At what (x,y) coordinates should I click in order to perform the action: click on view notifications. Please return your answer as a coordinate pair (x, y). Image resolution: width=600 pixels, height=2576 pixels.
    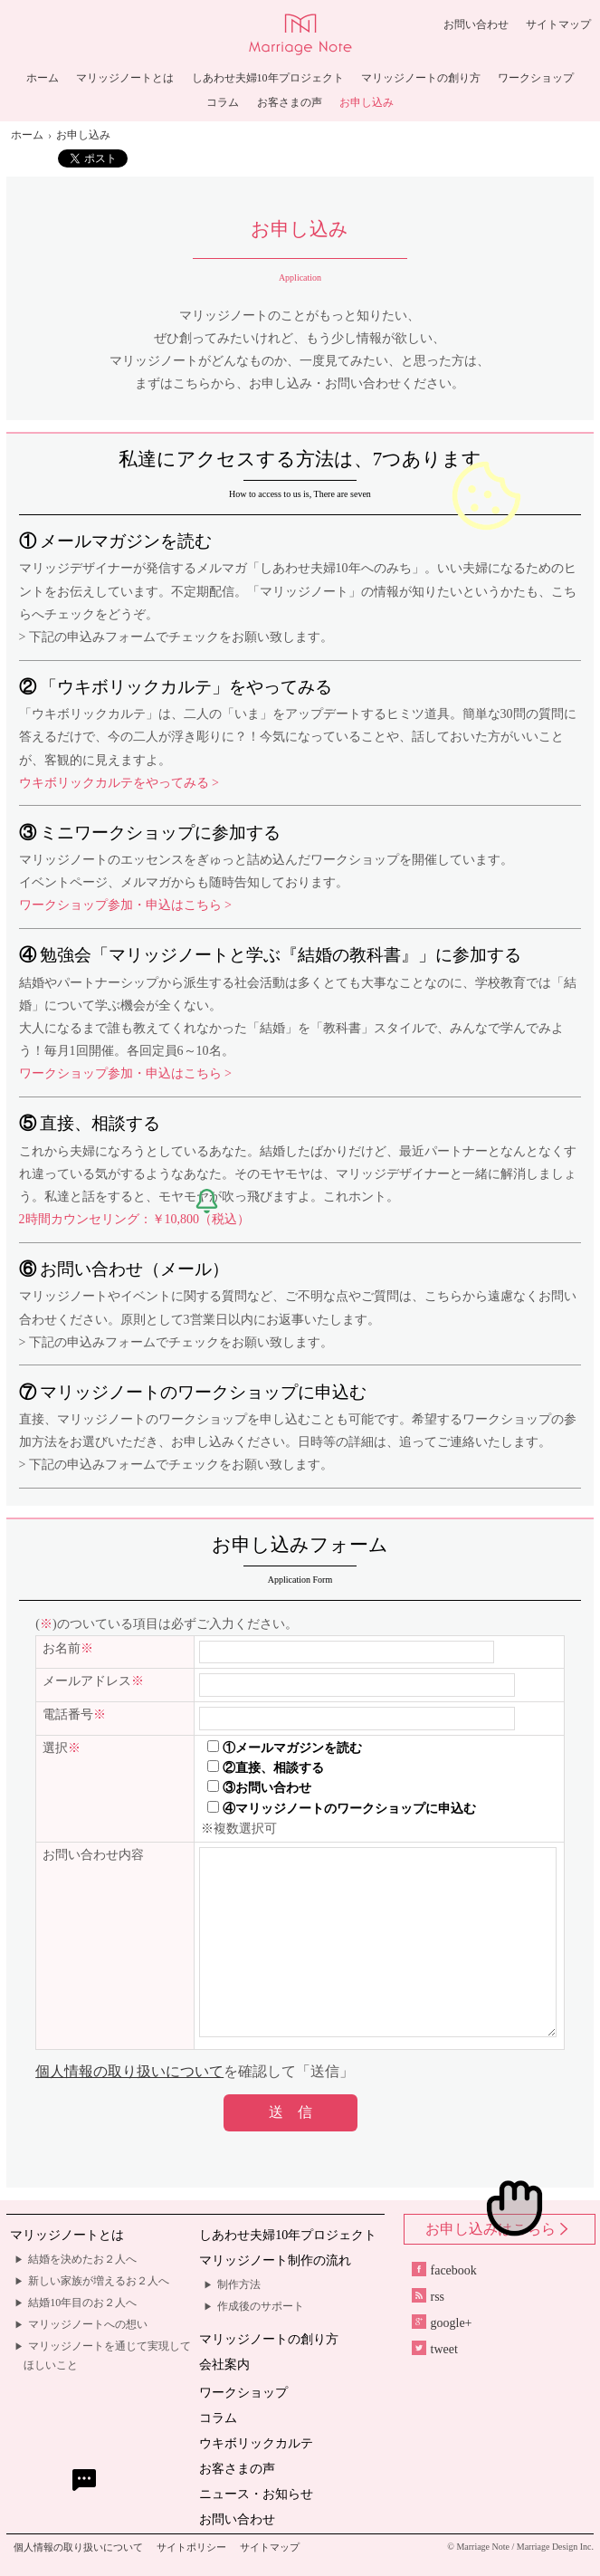
    Looking at the image, I should click on (206, 1201).